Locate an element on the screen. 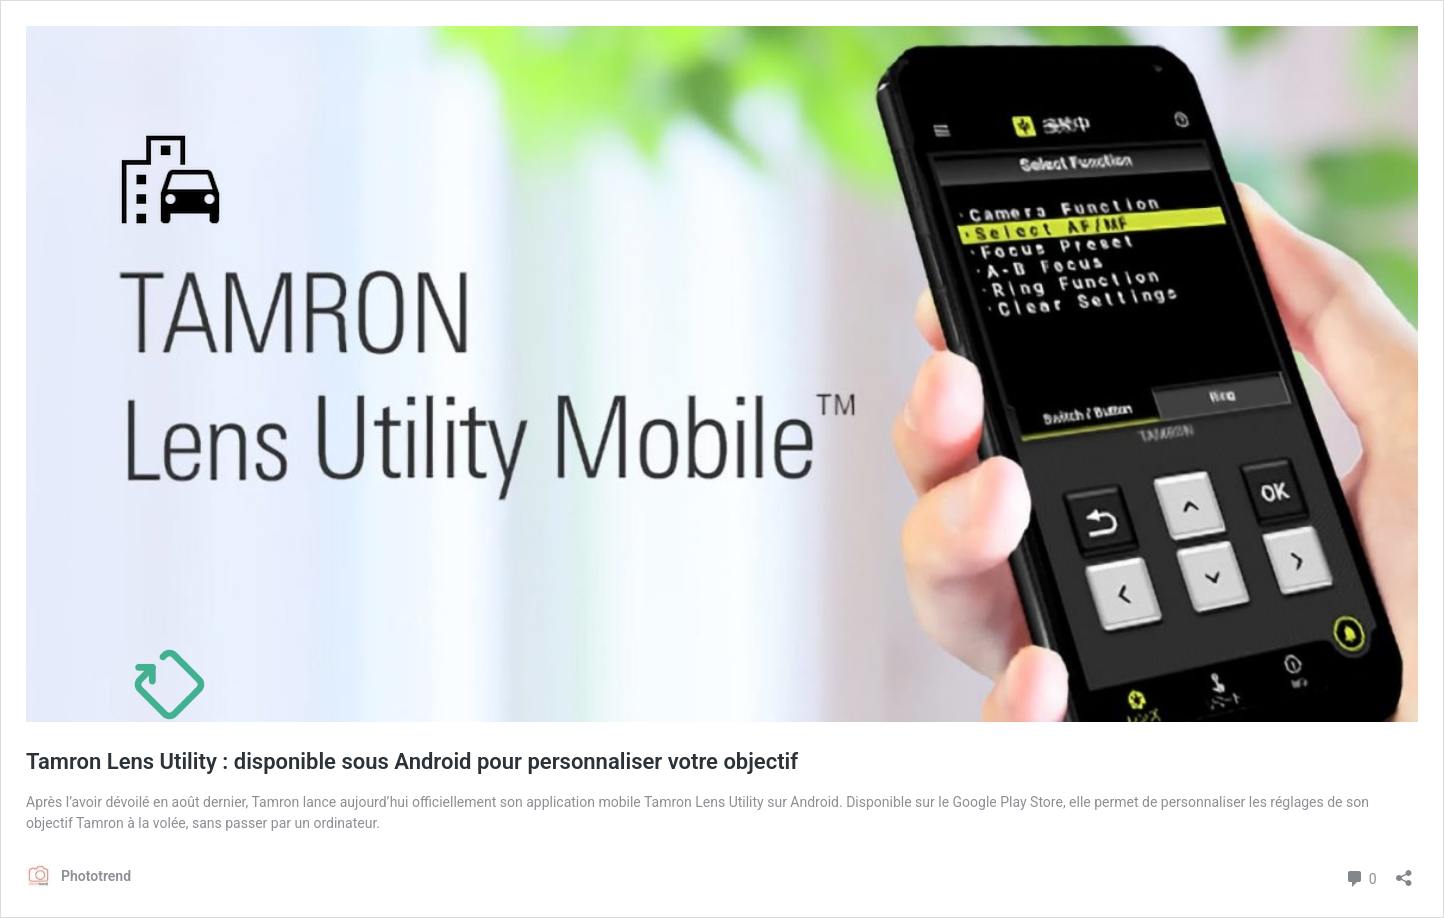 This screenshot has width=1444, height=918. rotate image or element is located at coordinates (169, 684).